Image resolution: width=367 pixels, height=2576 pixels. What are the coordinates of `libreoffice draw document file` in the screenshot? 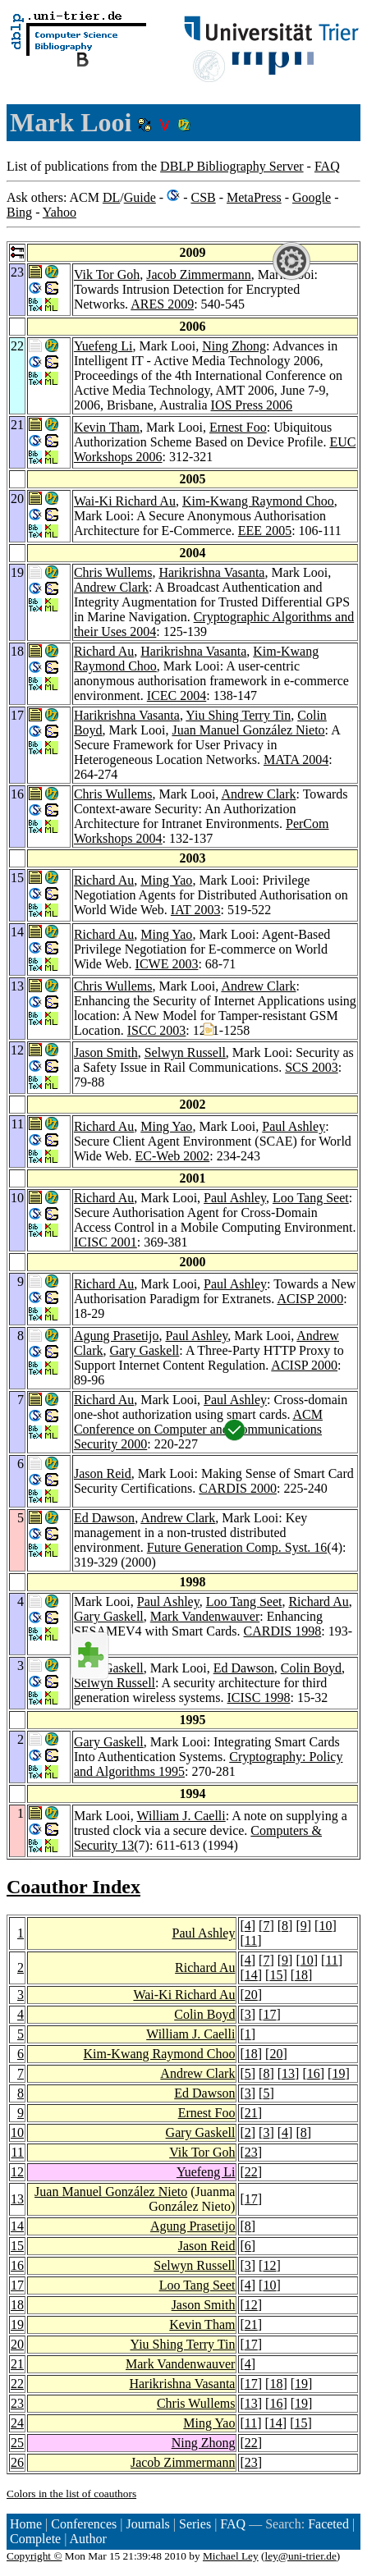 It's located at (209, 1029).